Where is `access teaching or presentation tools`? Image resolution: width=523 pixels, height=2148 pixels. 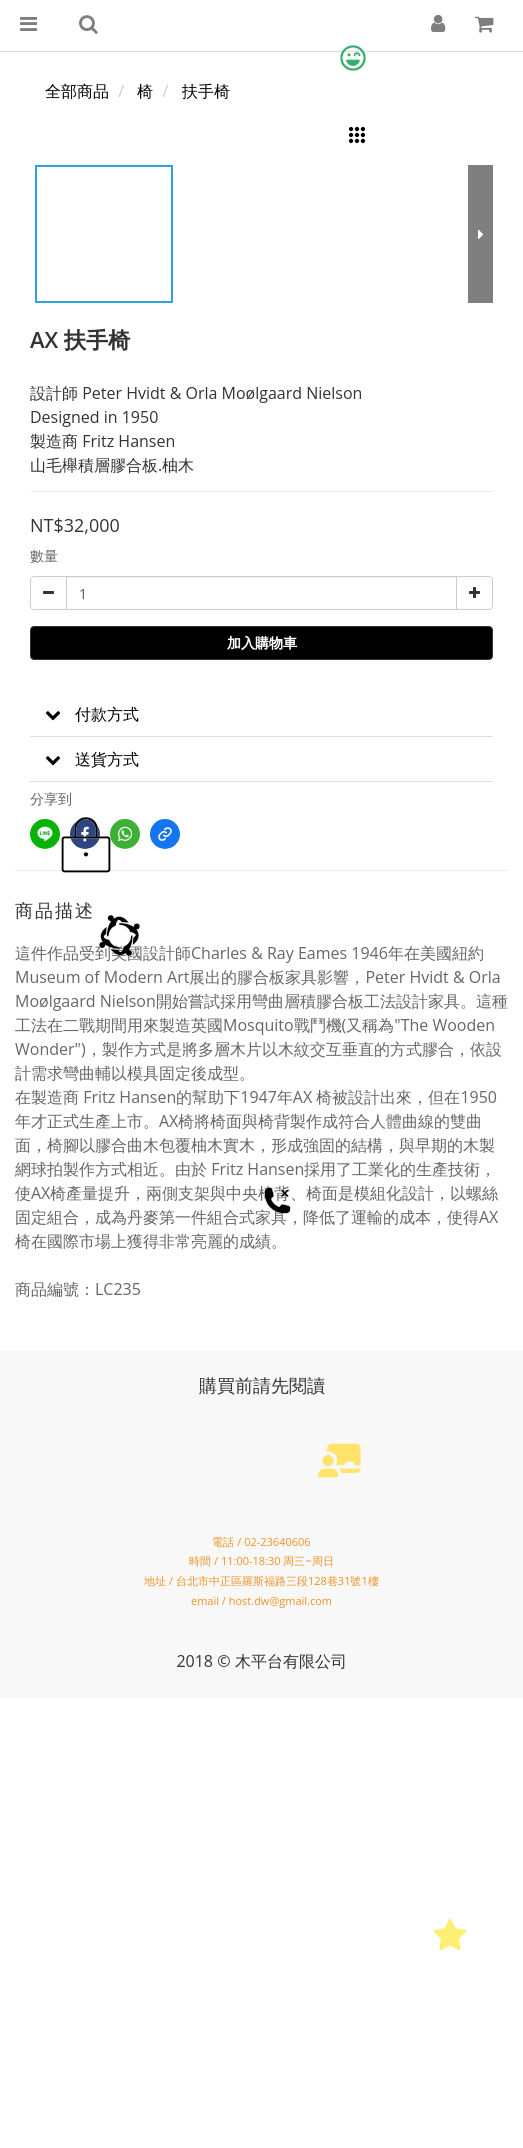
access teaching or presentation tools is located at coordinates (340, 1459).